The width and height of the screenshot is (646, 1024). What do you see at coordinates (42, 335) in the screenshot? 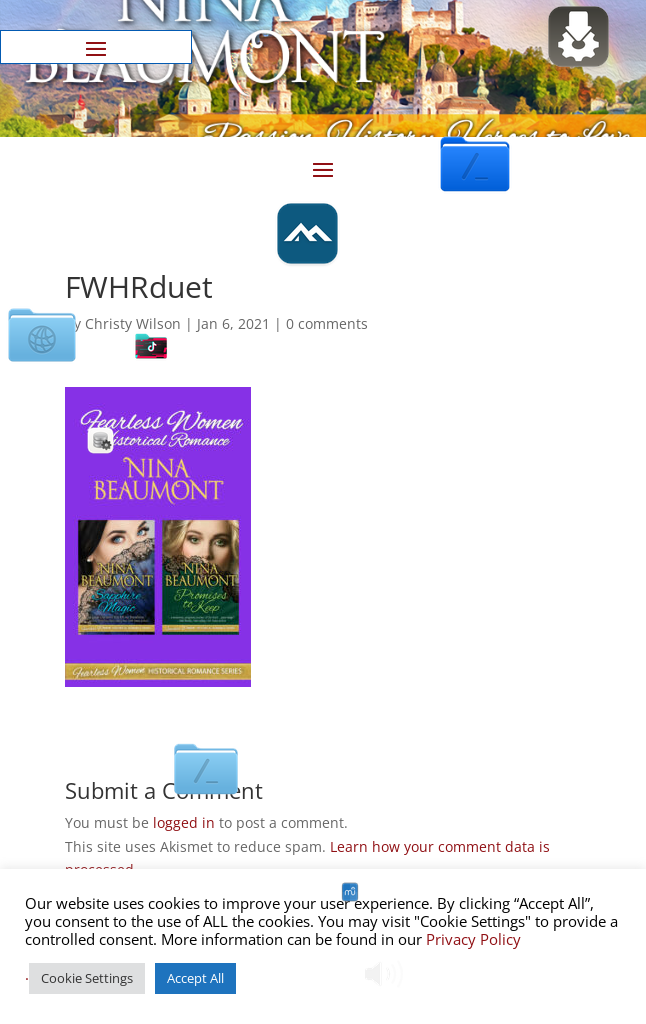
I see `folder containing HTML or web-related files` at bounding box center [42, 335].